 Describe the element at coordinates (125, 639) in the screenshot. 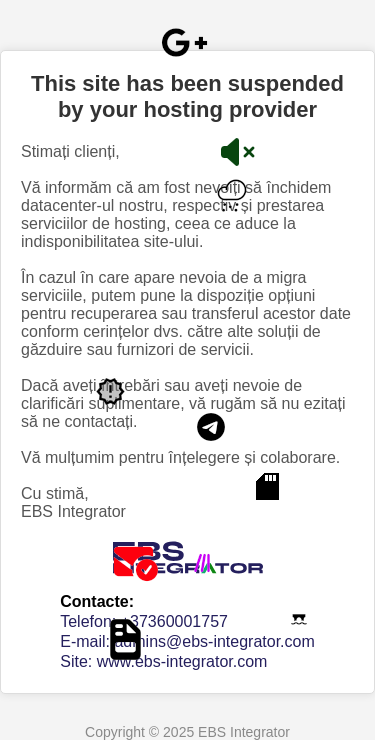

I see `view invoice or billing document` at that location.